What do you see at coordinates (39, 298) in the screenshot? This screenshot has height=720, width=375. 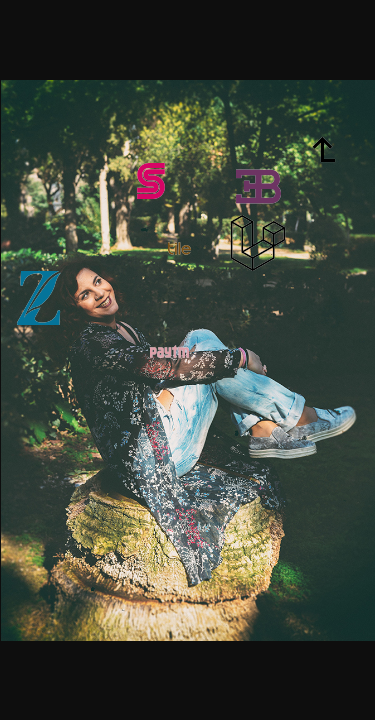 I see `open the Zola website or app` at bounding box center [39, 298].